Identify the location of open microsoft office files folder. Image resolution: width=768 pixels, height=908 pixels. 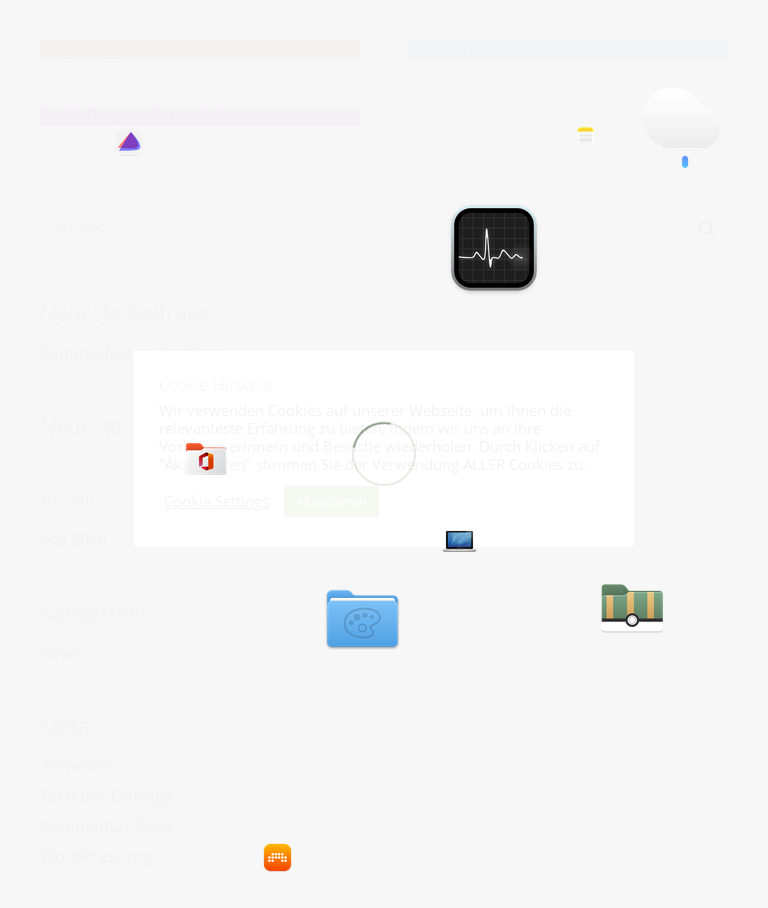
(206, 460).